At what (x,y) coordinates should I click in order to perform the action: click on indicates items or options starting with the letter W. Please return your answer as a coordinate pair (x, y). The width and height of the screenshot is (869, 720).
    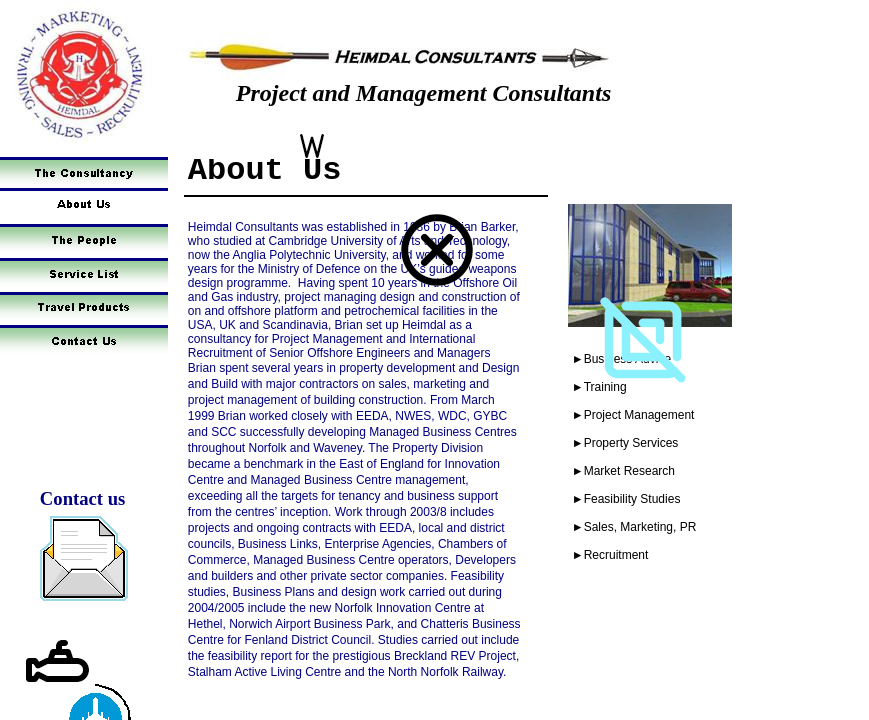
    Looking at the image, I should click on (312, 146).